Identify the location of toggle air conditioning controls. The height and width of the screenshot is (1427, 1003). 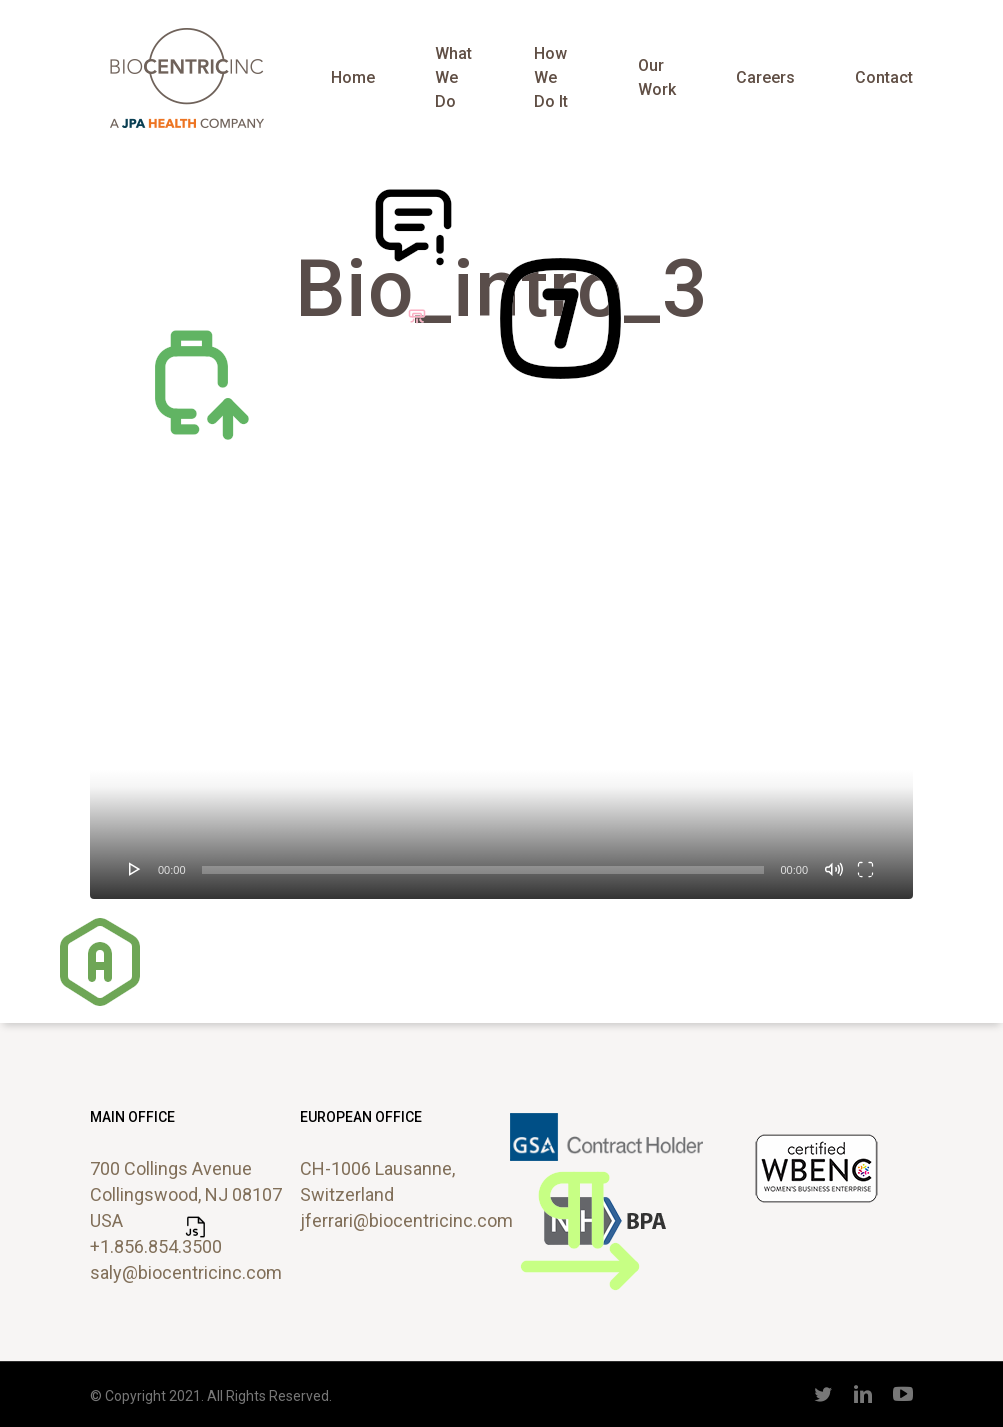
(417, 316).